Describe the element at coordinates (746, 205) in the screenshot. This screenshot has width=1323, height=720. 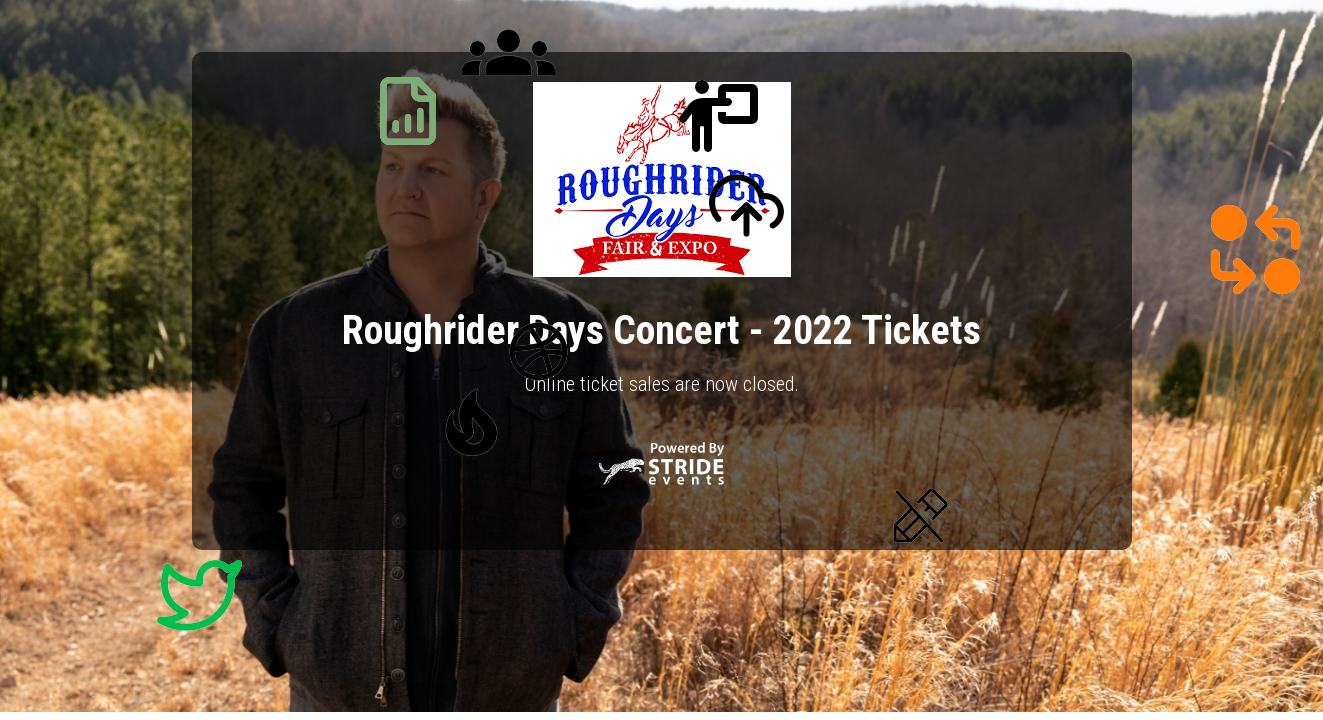
I see `upload file to cloud storage` at that location.